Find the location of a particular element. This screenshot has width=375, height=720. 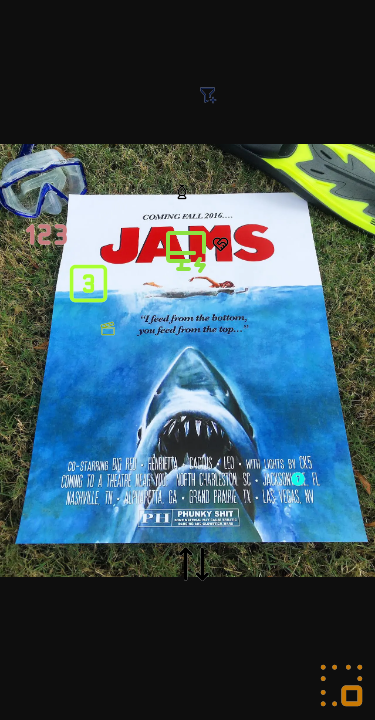

power settings for desktop computer is located at coordinates (186, 251).